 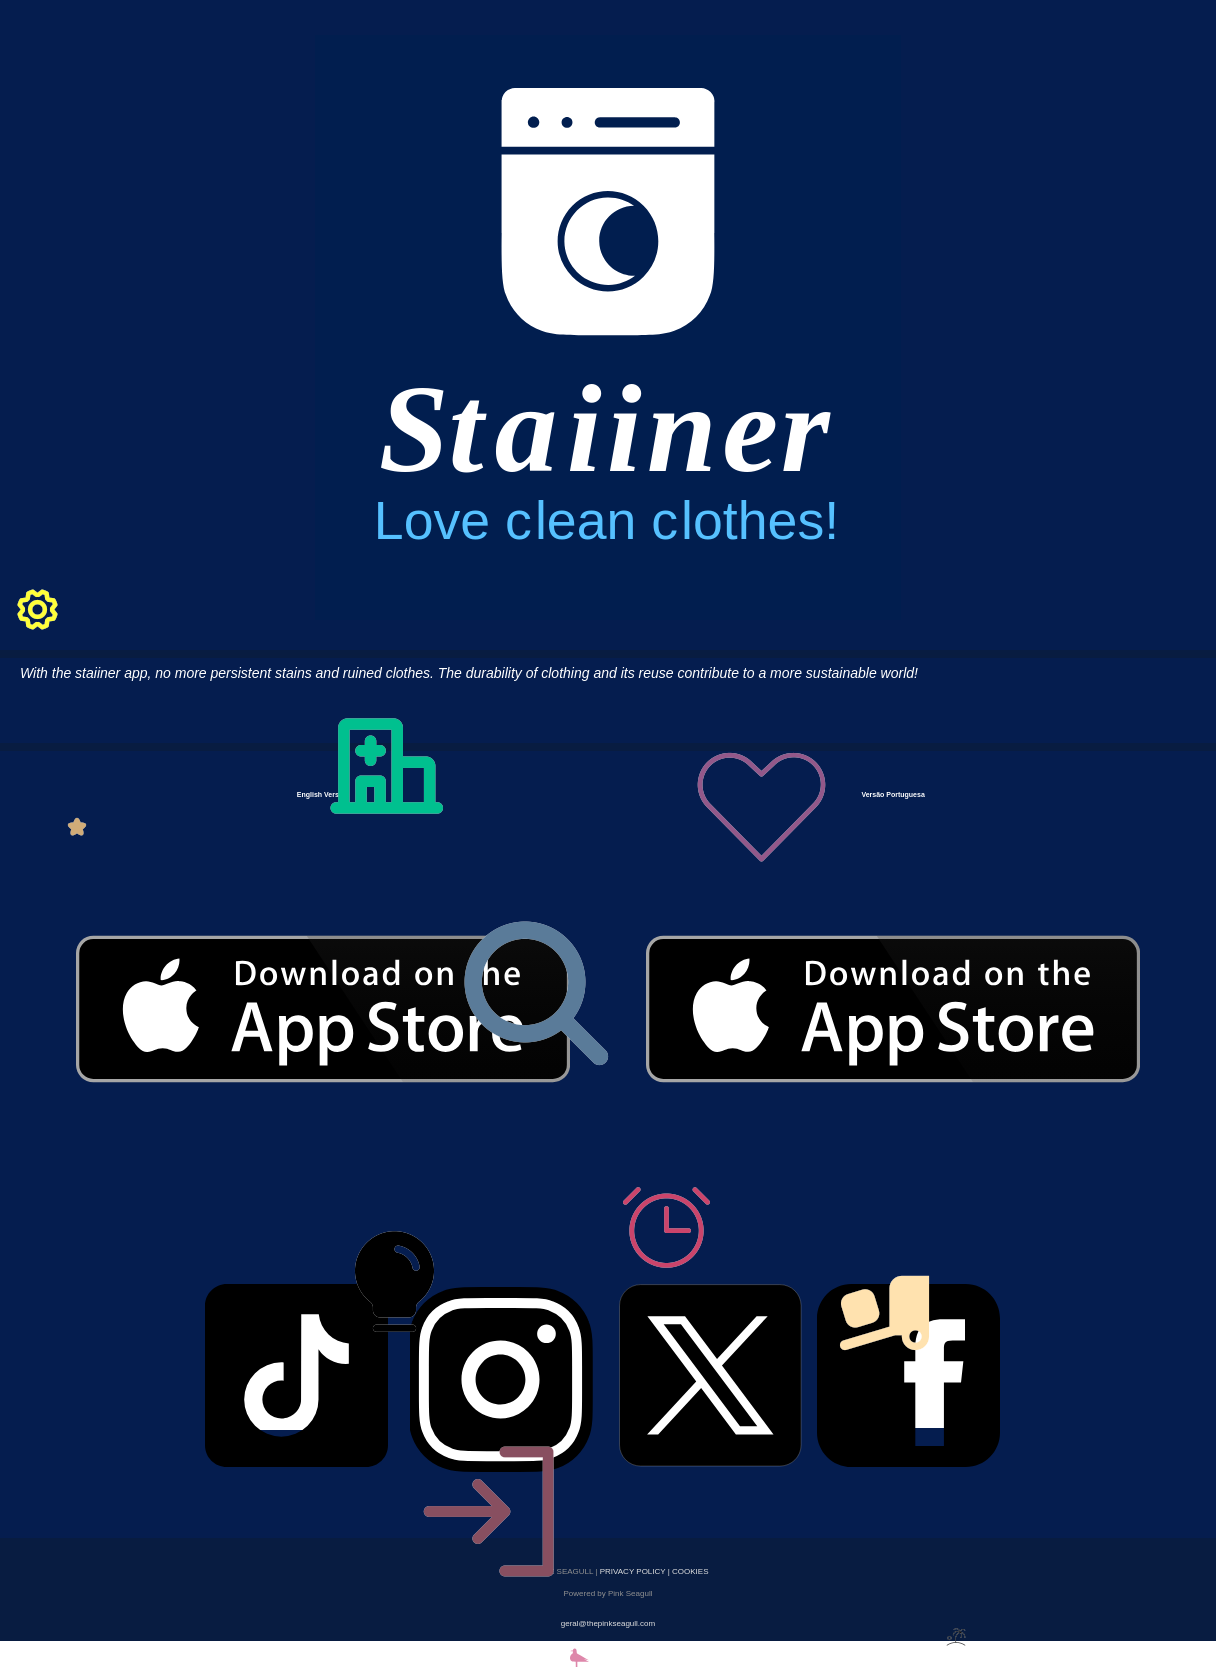 What do you see at coordinates (499, 1511) in the screenshot?
I see `sign in to your account` at bounding box center [499, 1511].